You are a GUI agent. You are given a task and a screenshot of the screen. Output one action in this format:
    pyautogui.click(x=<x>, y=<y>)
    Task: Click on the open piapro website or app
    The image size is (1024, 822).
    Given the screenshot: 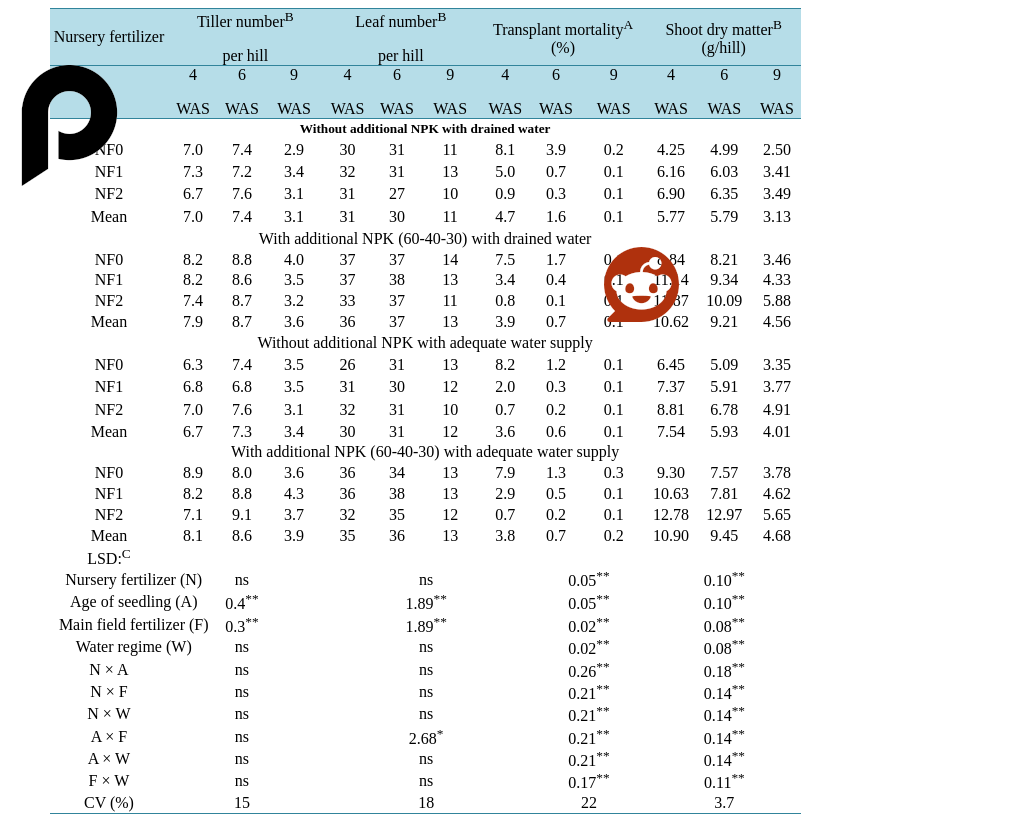 What is the action you would take?
    pyautogui.click(x=69, y=125)
    